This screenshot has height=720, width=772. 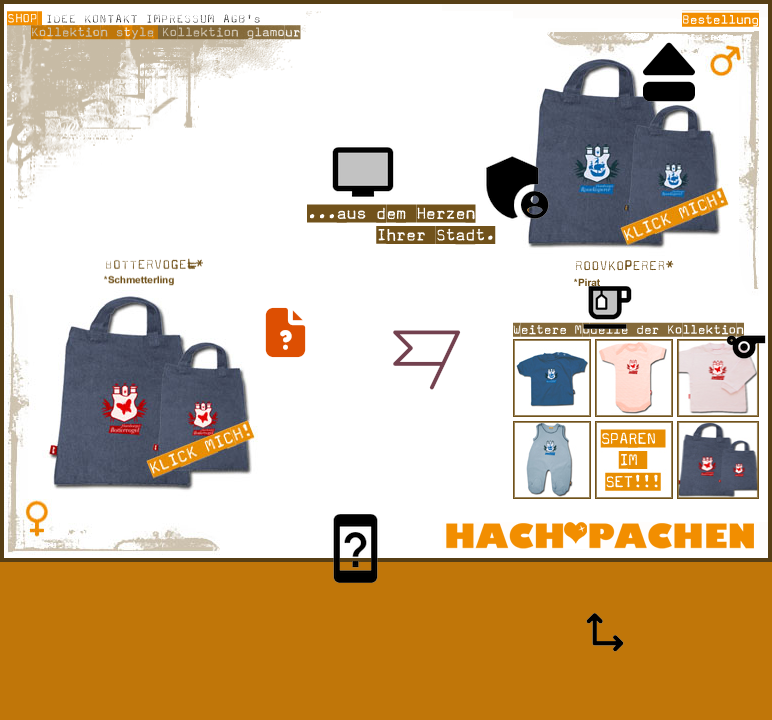 What do you see at coordinates (669, 72) in the screenshot?
I see `eject media or disc from player` at bounding box center [669, 72].